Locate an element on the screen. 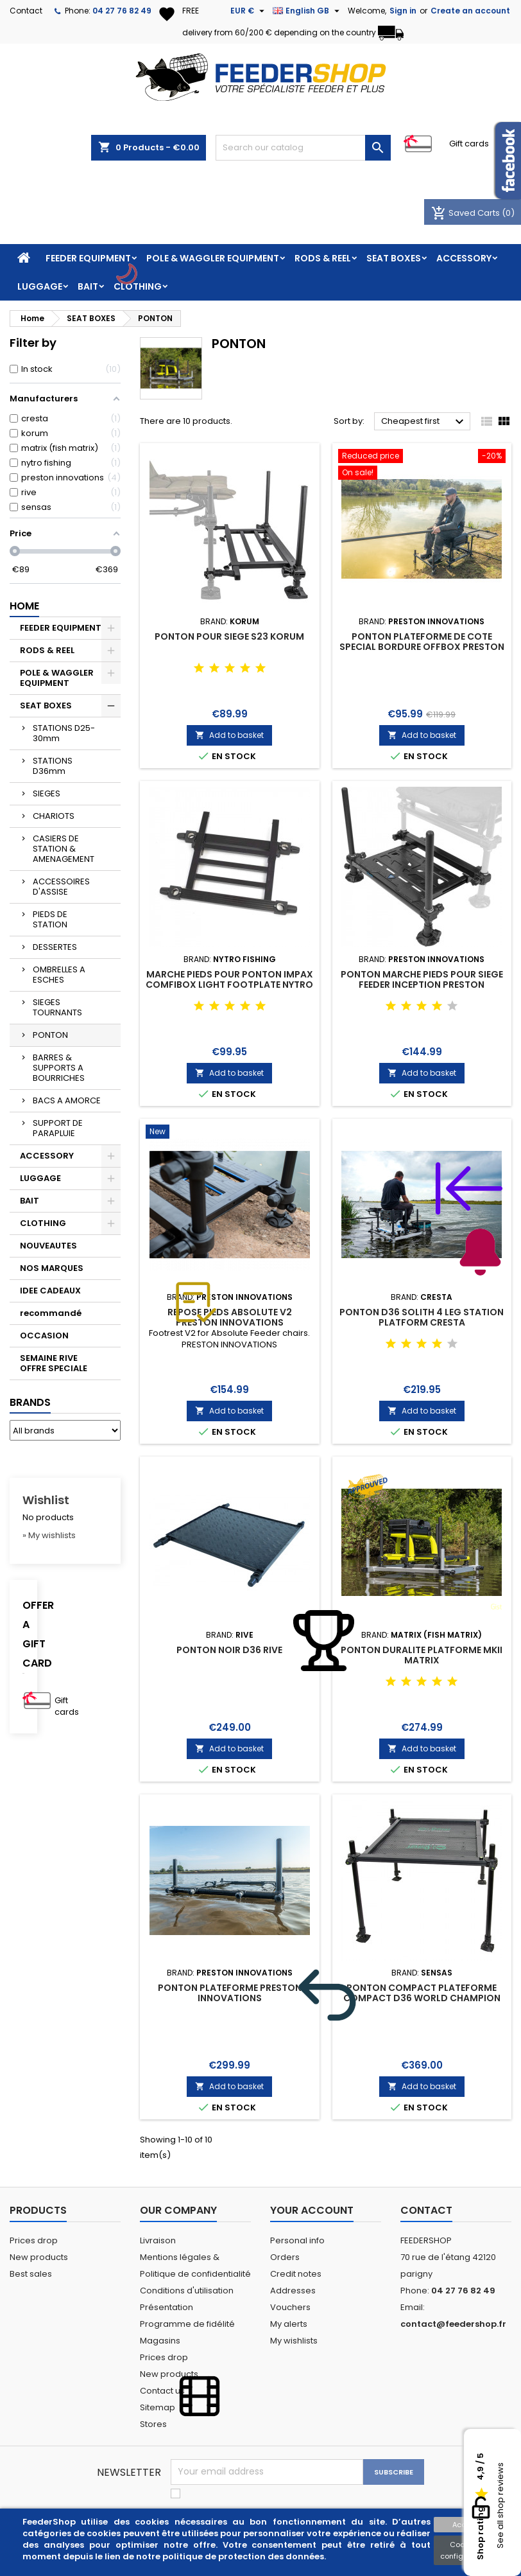 The height and width of the screenshot is (2576, 521). open github gist to share code snippets is located at coordinates (497, 1606).